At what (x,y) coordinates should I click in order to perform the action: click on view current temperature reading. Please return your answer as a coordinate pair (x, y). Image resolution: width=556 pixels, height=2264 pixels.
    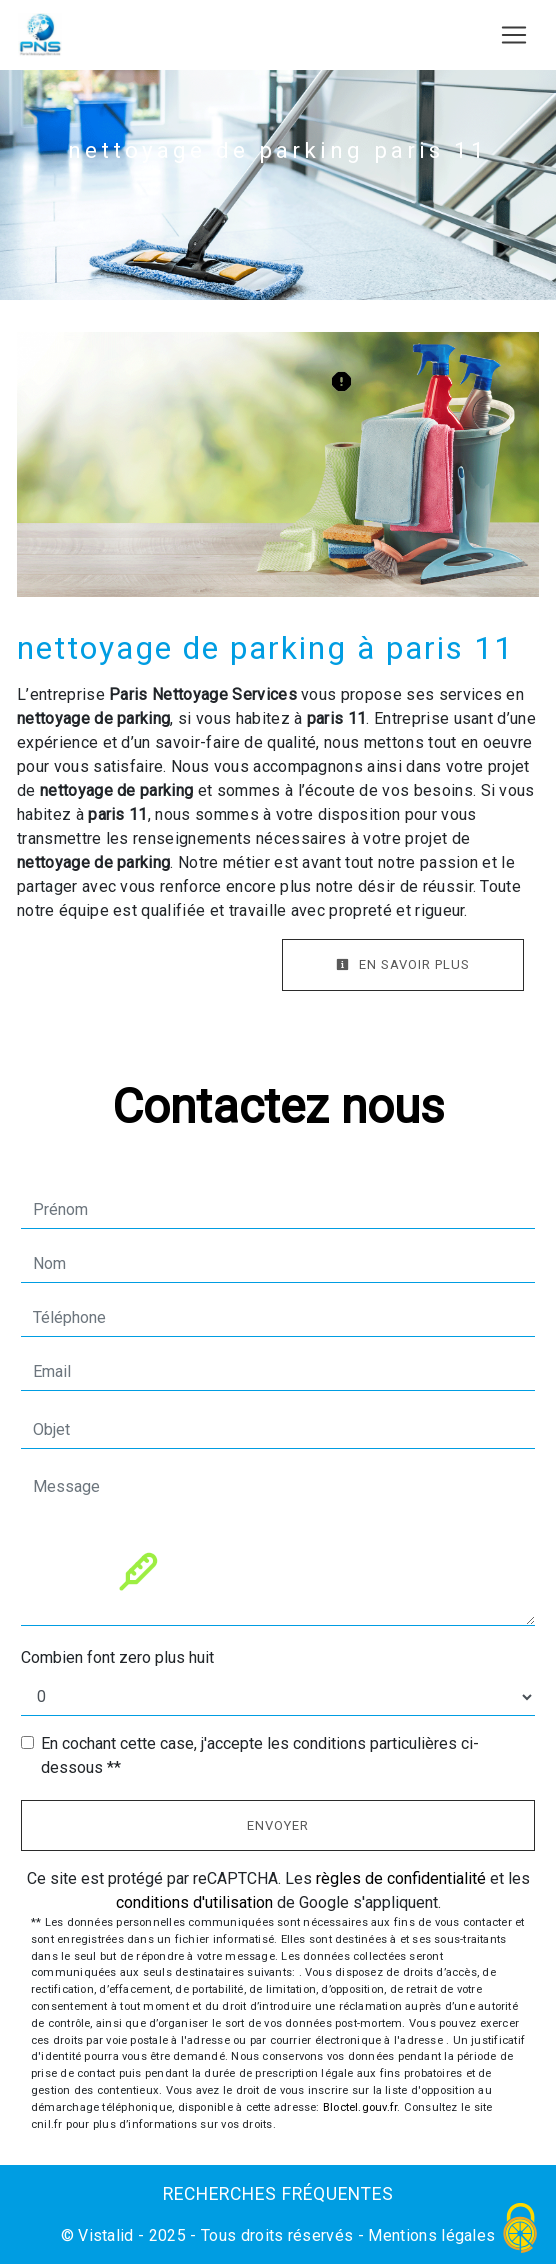
    Looking at the image, I should click on (138, 1571).